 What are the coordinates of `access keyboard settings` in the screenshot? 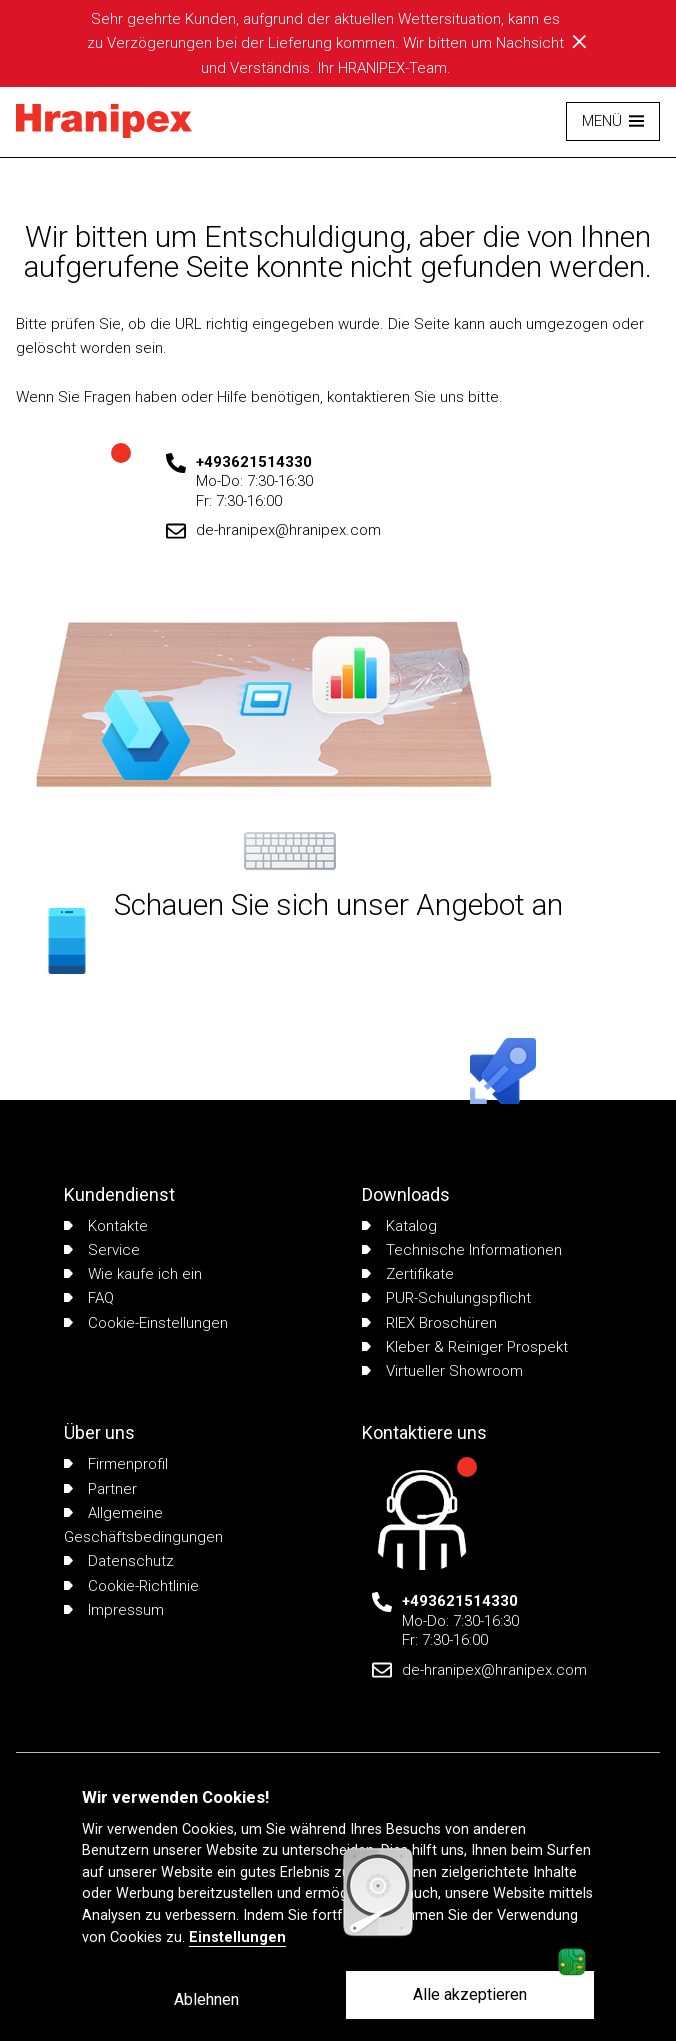 It's located at (290, 851).